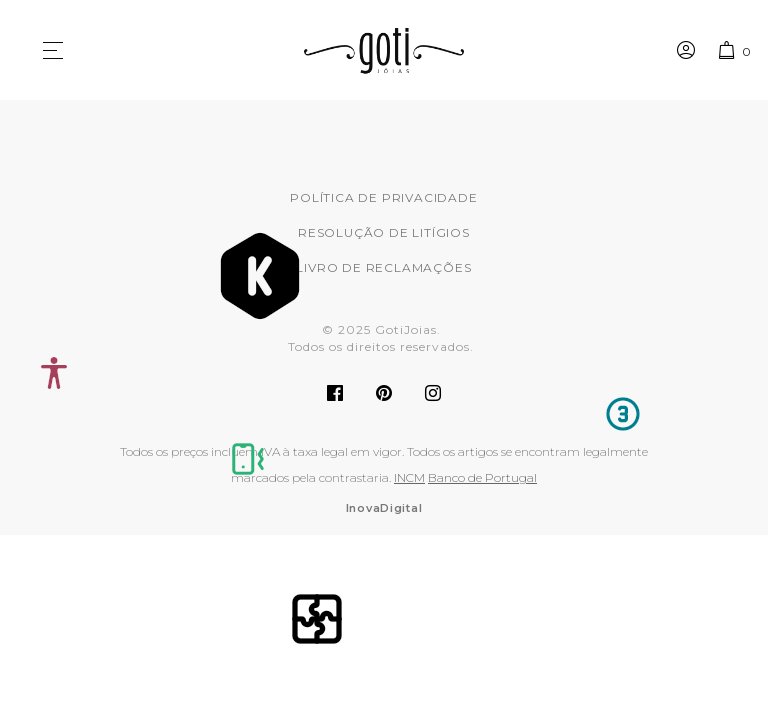 The width and height of the screenshot is (768, 720). What do you see at coordinates (54, 373) in the screenshot?
I see `access accessibility settings` at bounding box center [54, 373].